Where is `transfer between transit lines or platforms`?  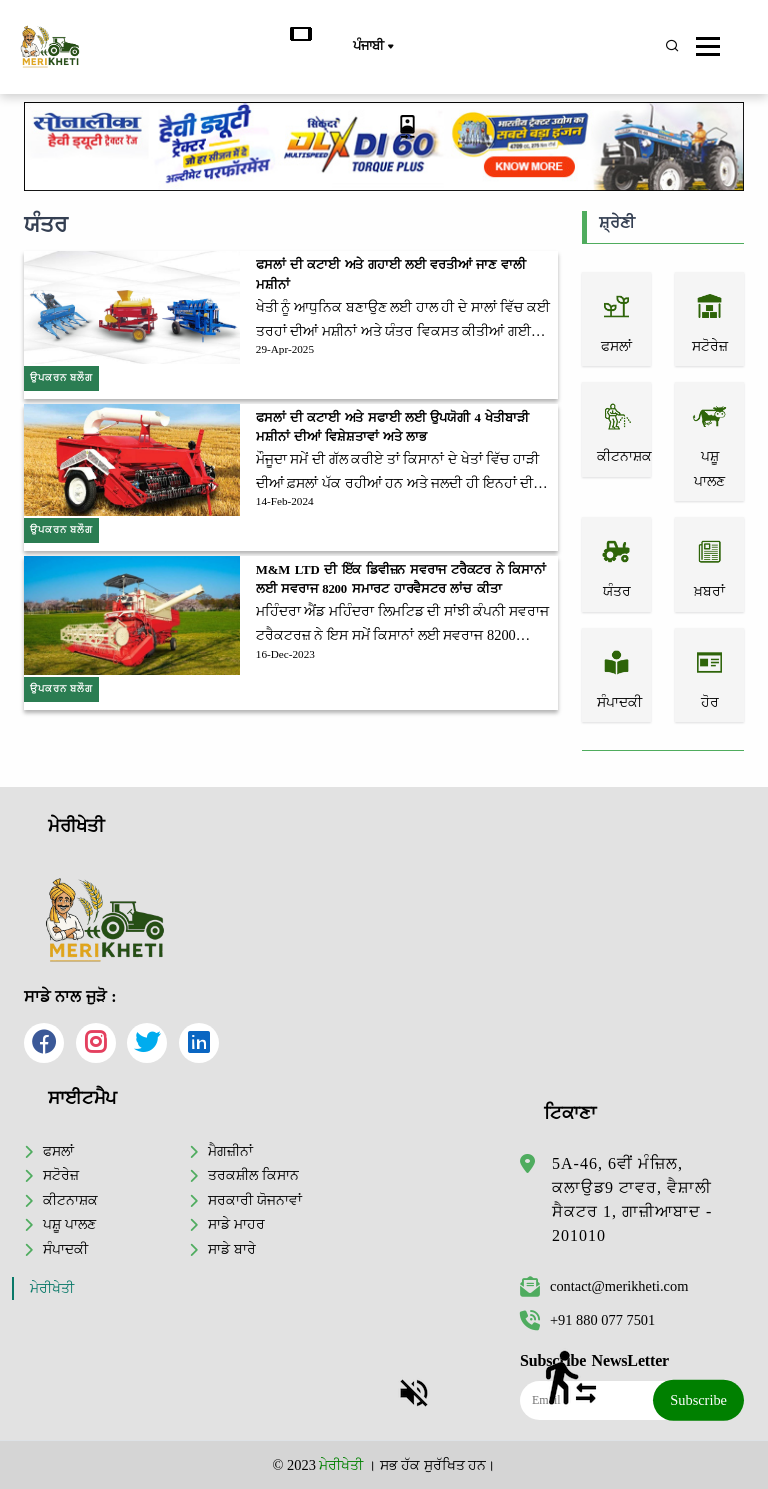
transfer between transit lines or platforms is located at coordinates (571, 1377).